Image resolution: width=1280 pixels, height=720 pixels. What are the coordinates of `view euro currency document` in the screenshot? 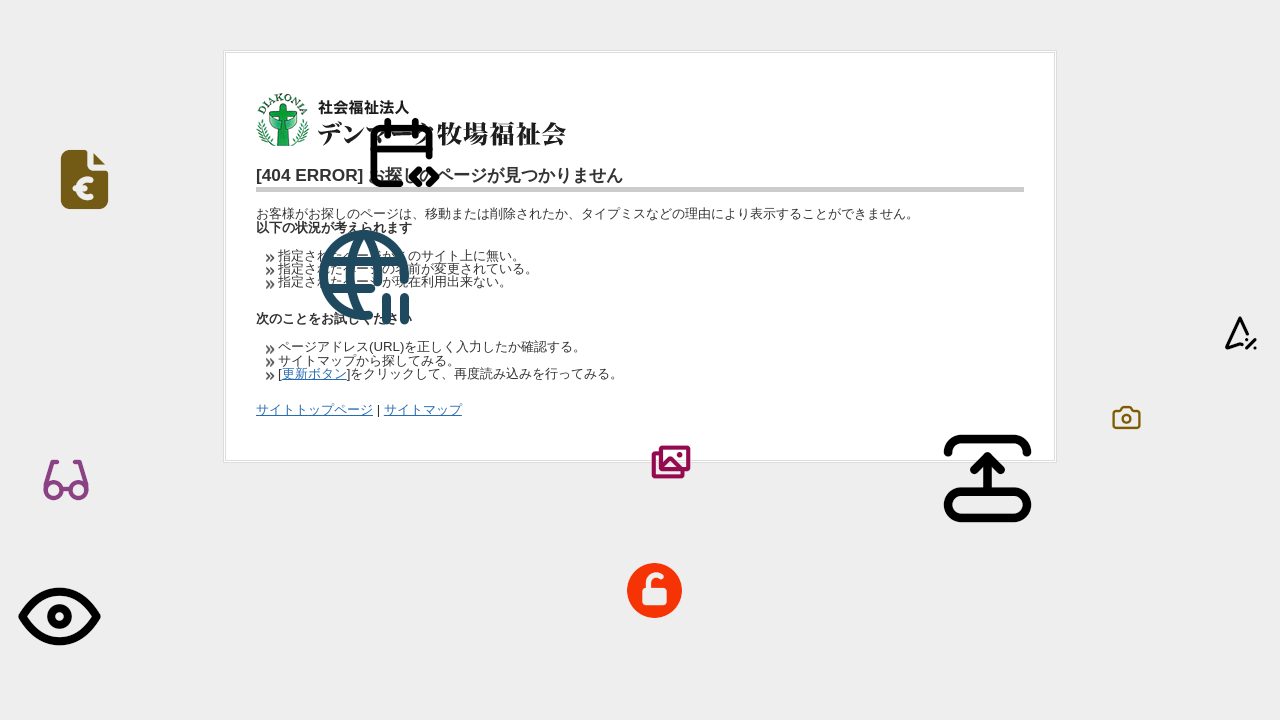 It's located at (84, 179).